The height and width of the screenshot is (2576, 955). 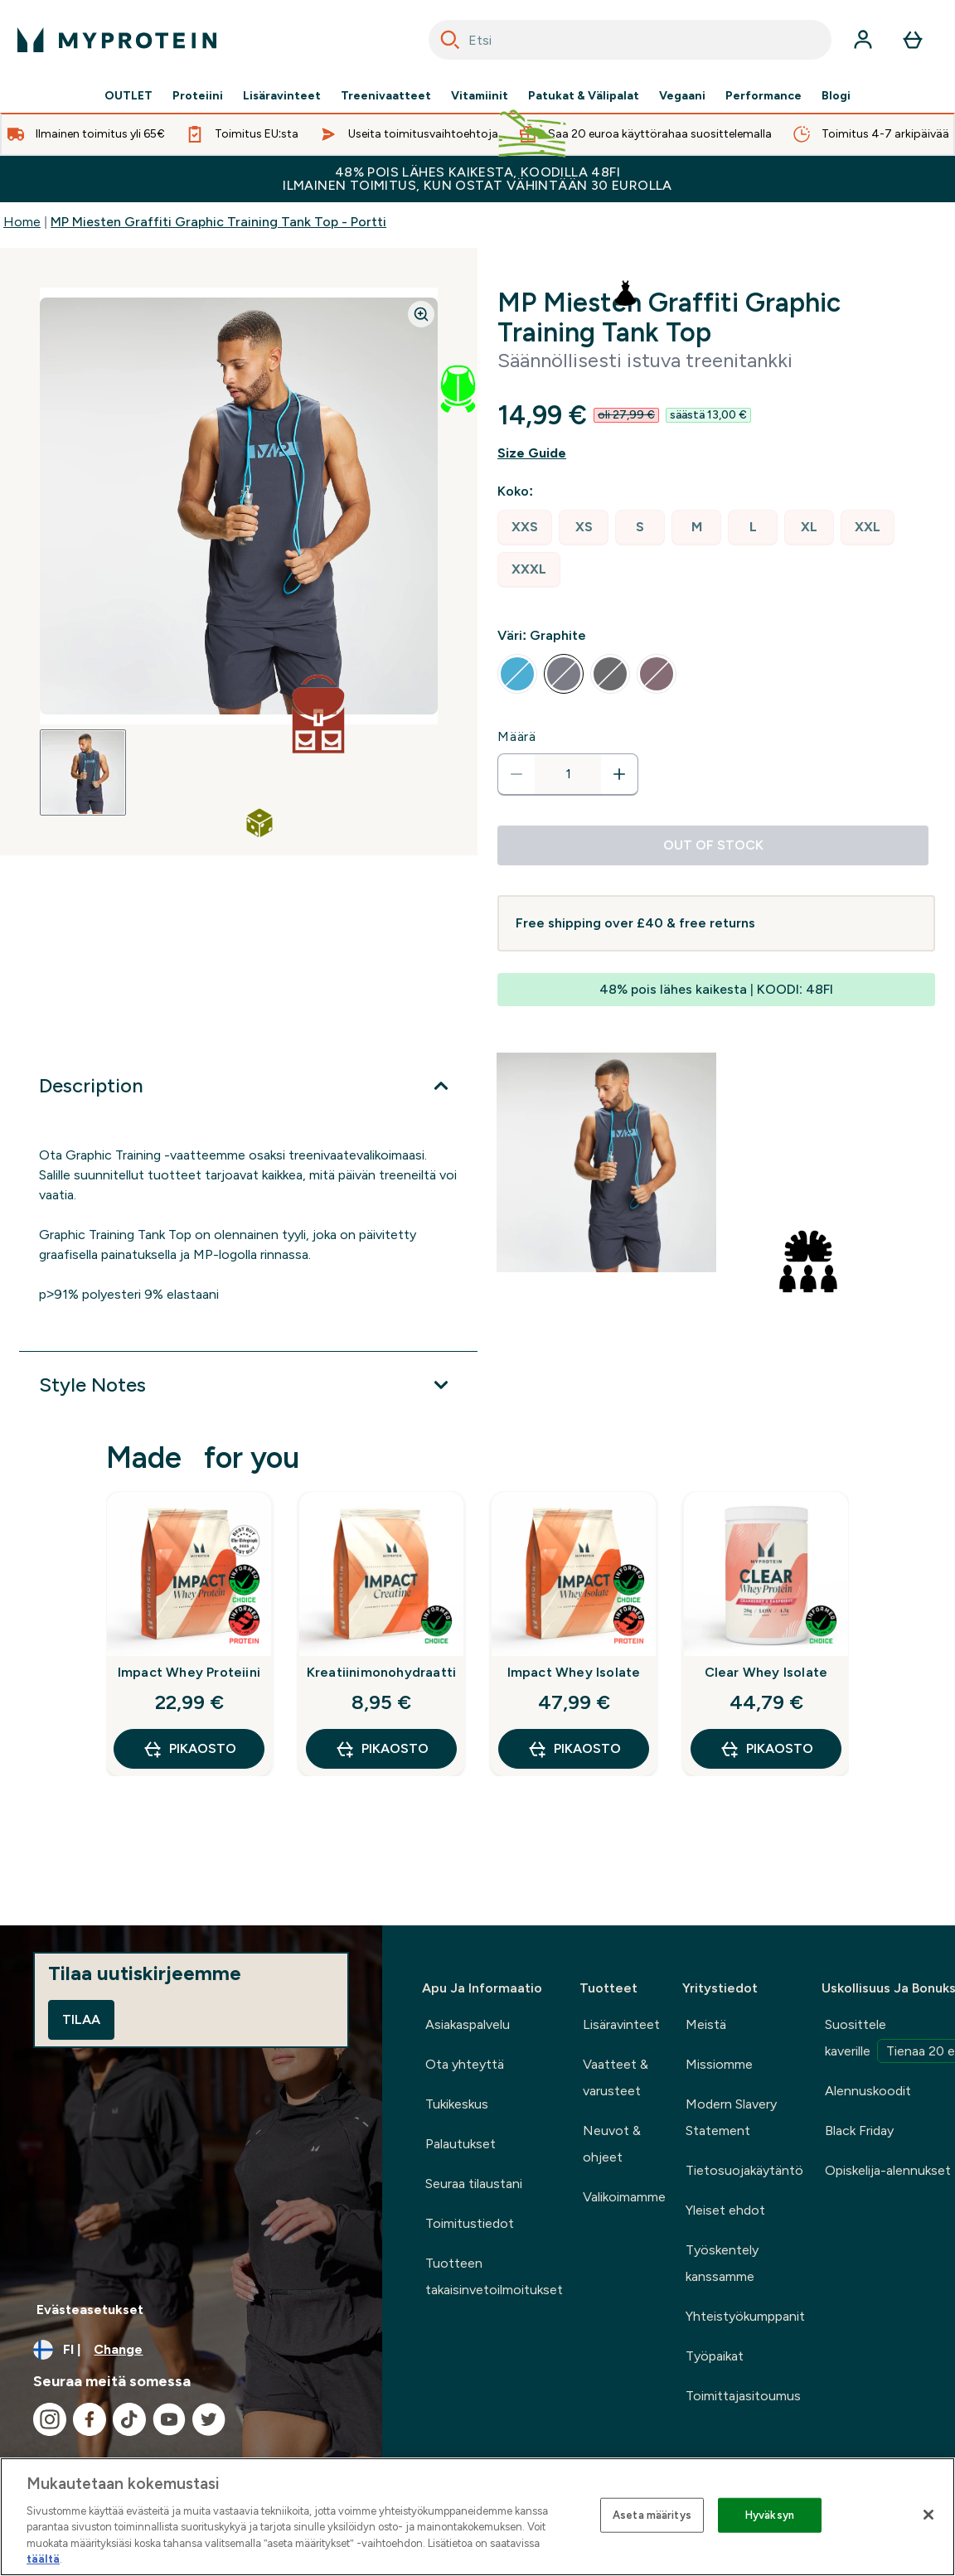 I want to click on farming or agriculture tool indicator, so click(x=532, y=123).